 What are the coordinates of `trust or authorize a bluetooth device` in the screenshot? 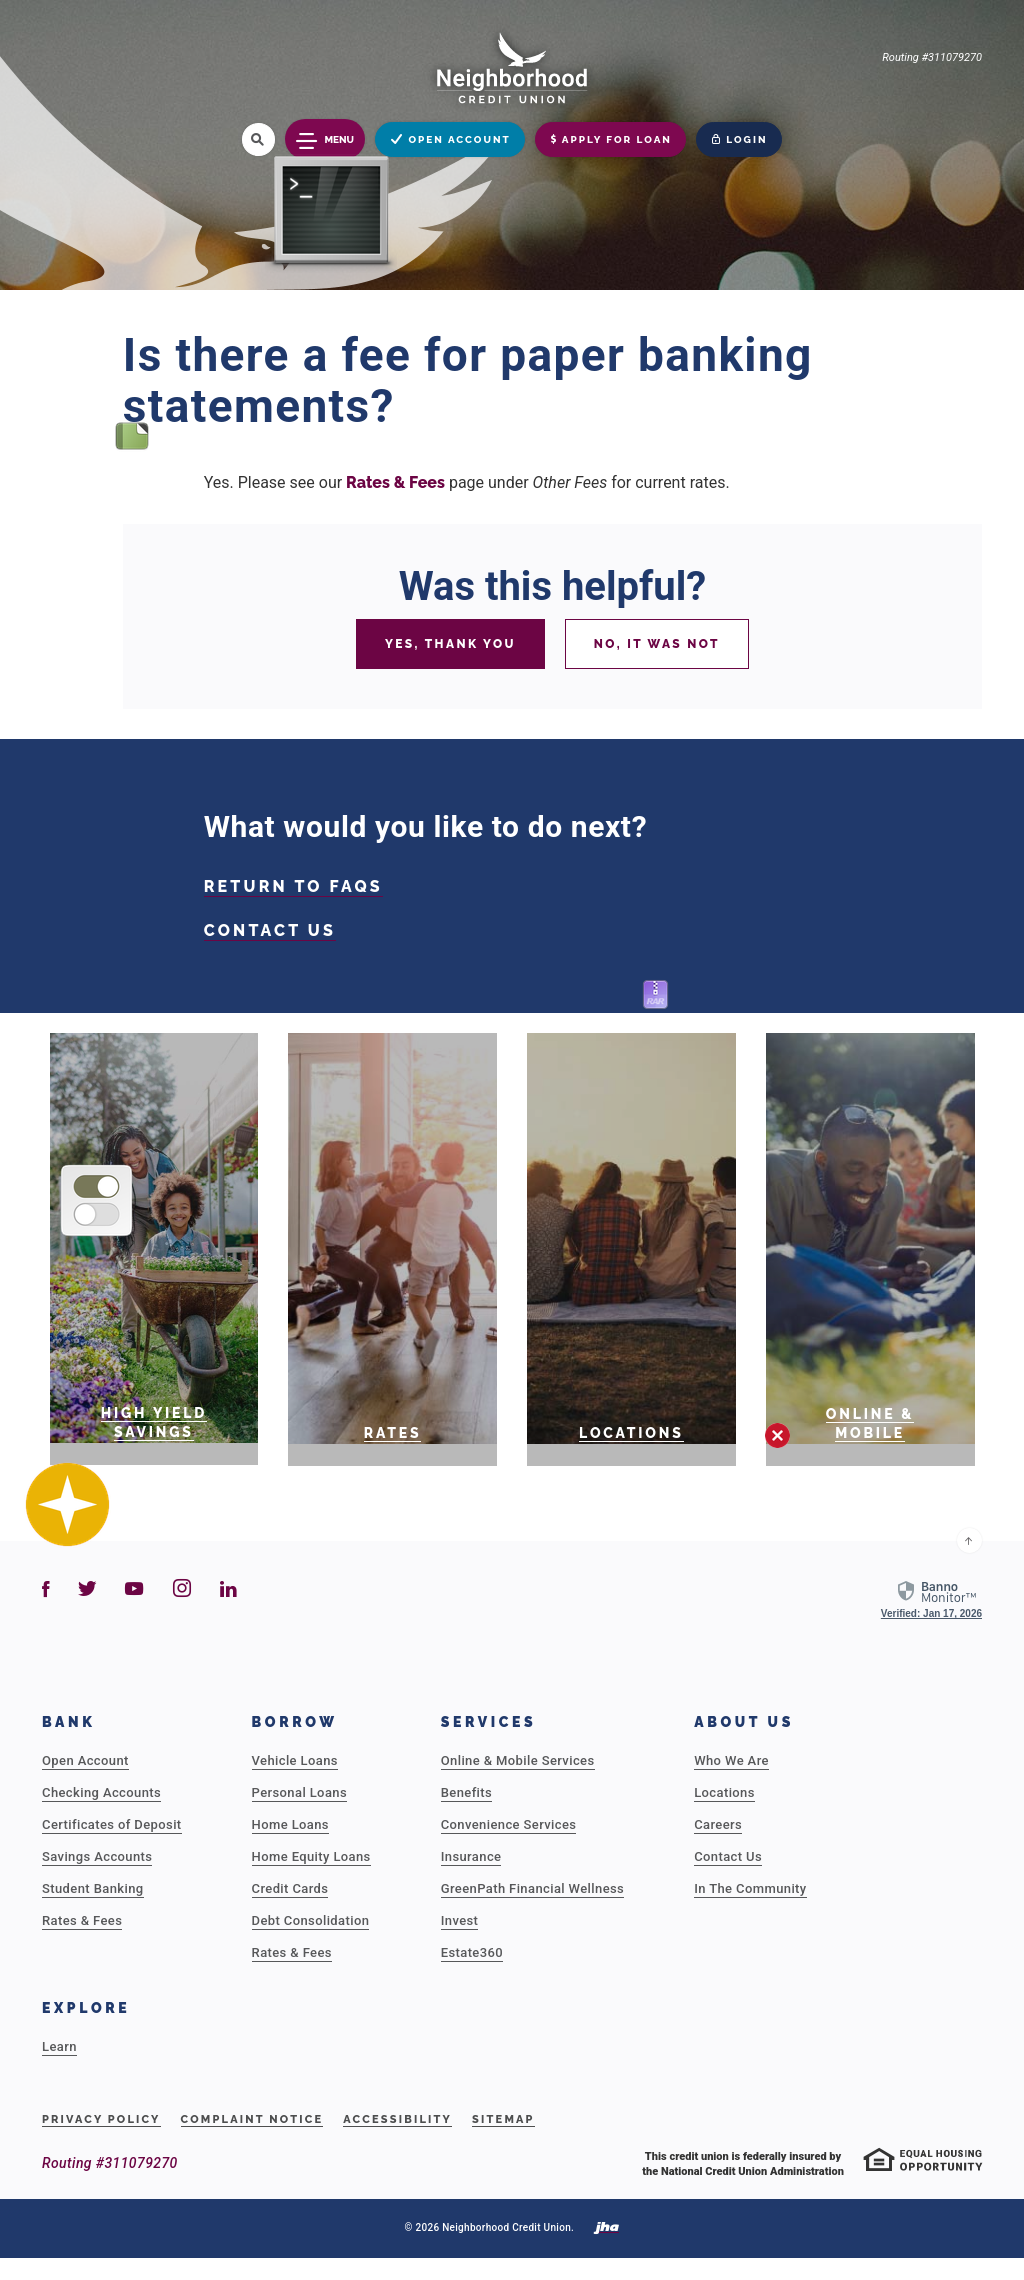 It's located at (67, 1504).